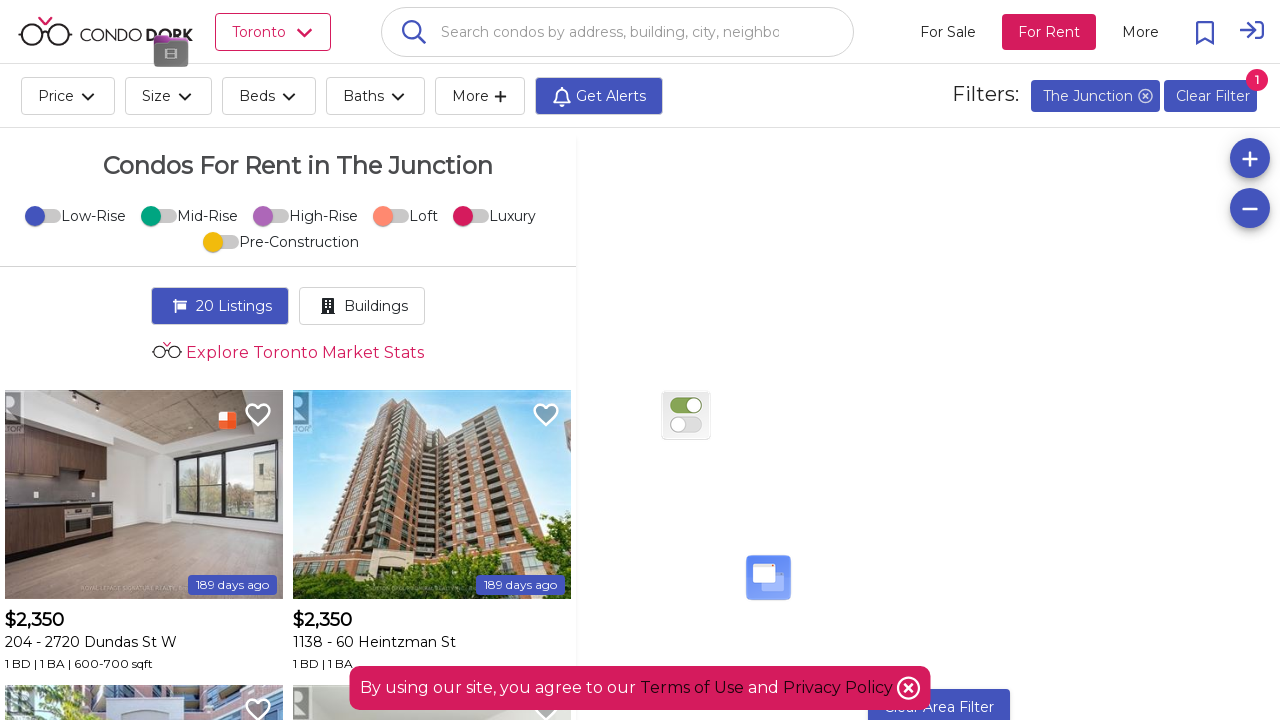 This screenshot has width=1280, height=720. What do you see at coordinates (227, 420) in the screenshot?
I see `switch to the top-left workspace` at bounding box center [227, 420].